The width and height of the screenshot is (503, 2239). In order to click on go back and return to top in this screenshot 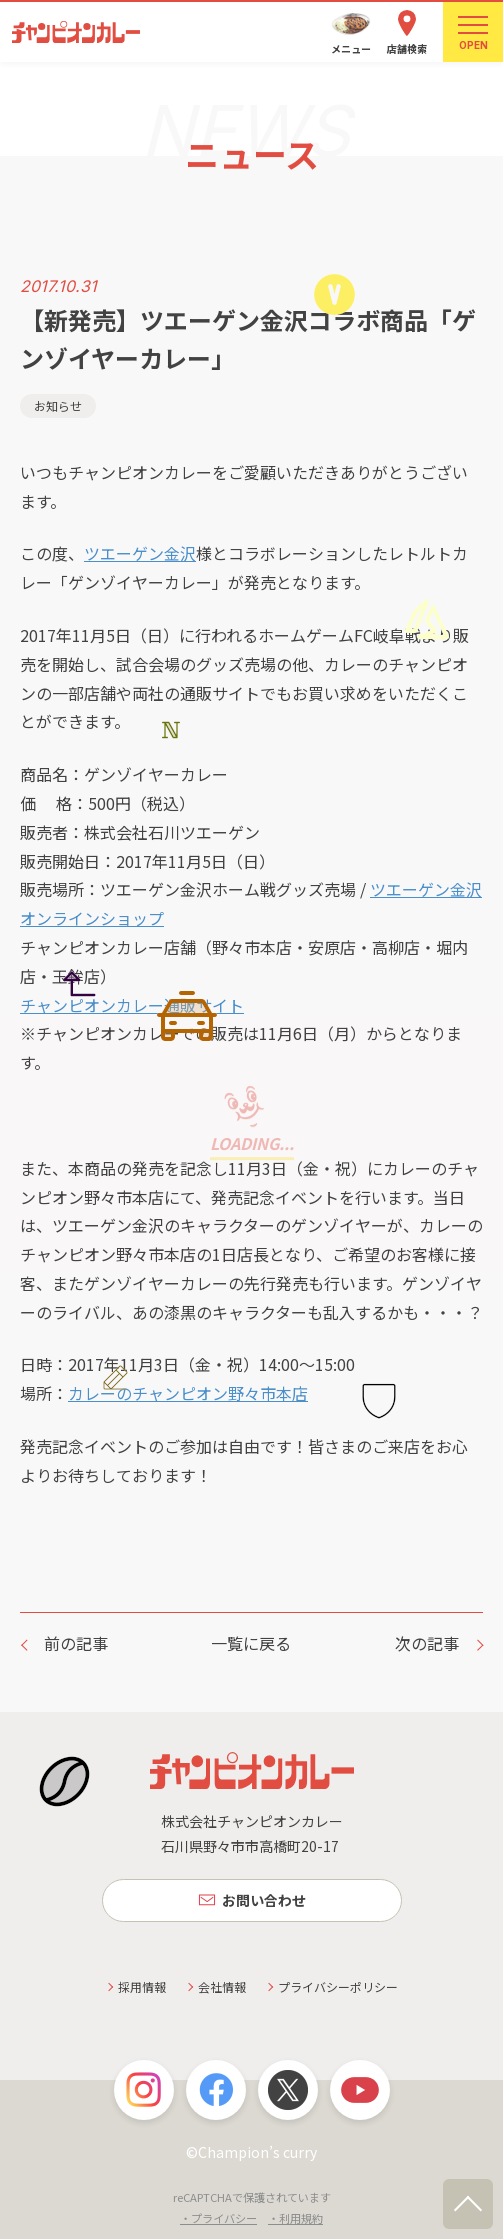, I will do `click(78, 985)`.